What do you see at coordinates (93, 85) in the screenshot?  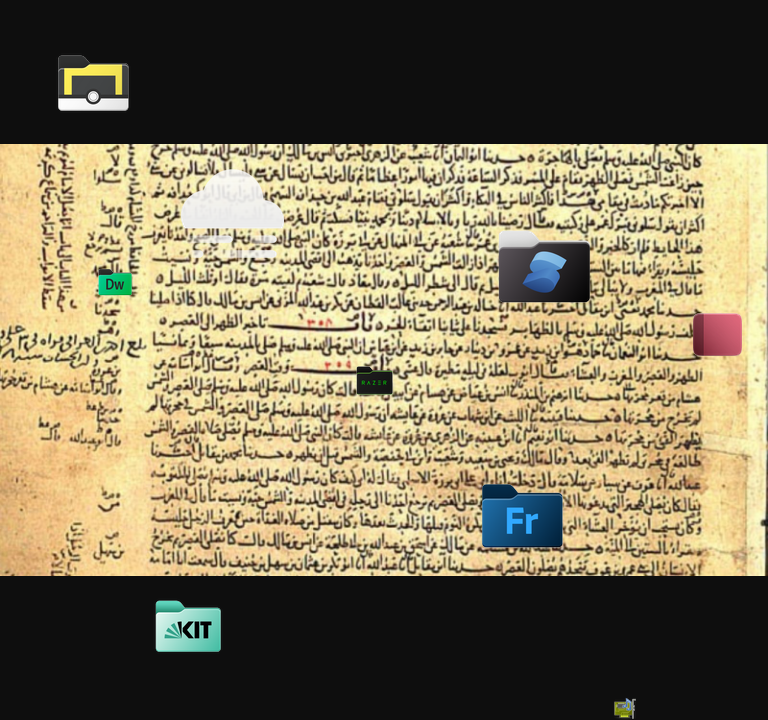 I see `folder for pokémon ultra ball collection or game assets` at bounding box center [93, 85].